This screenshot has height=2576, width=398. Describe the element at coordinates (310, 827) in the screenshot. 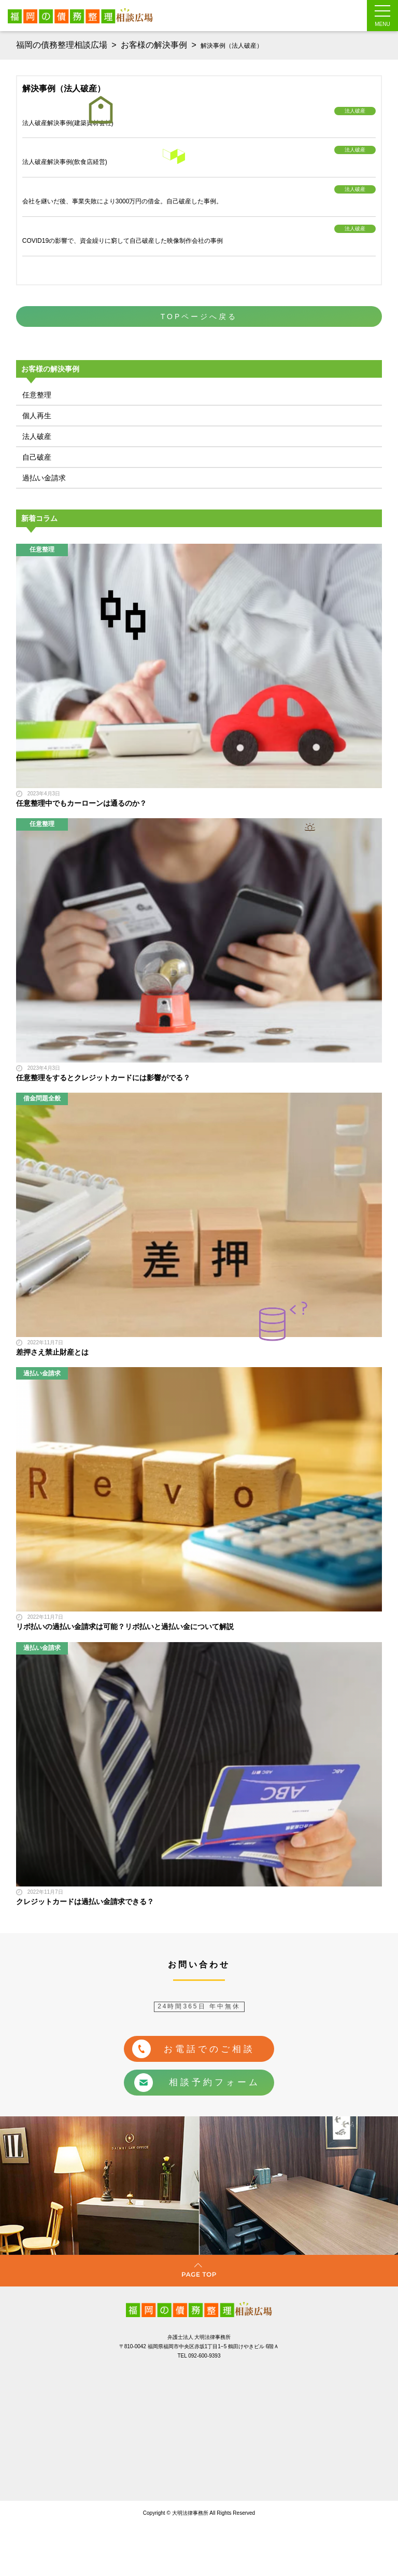

I see `open jdoodle online compiler` at that location.